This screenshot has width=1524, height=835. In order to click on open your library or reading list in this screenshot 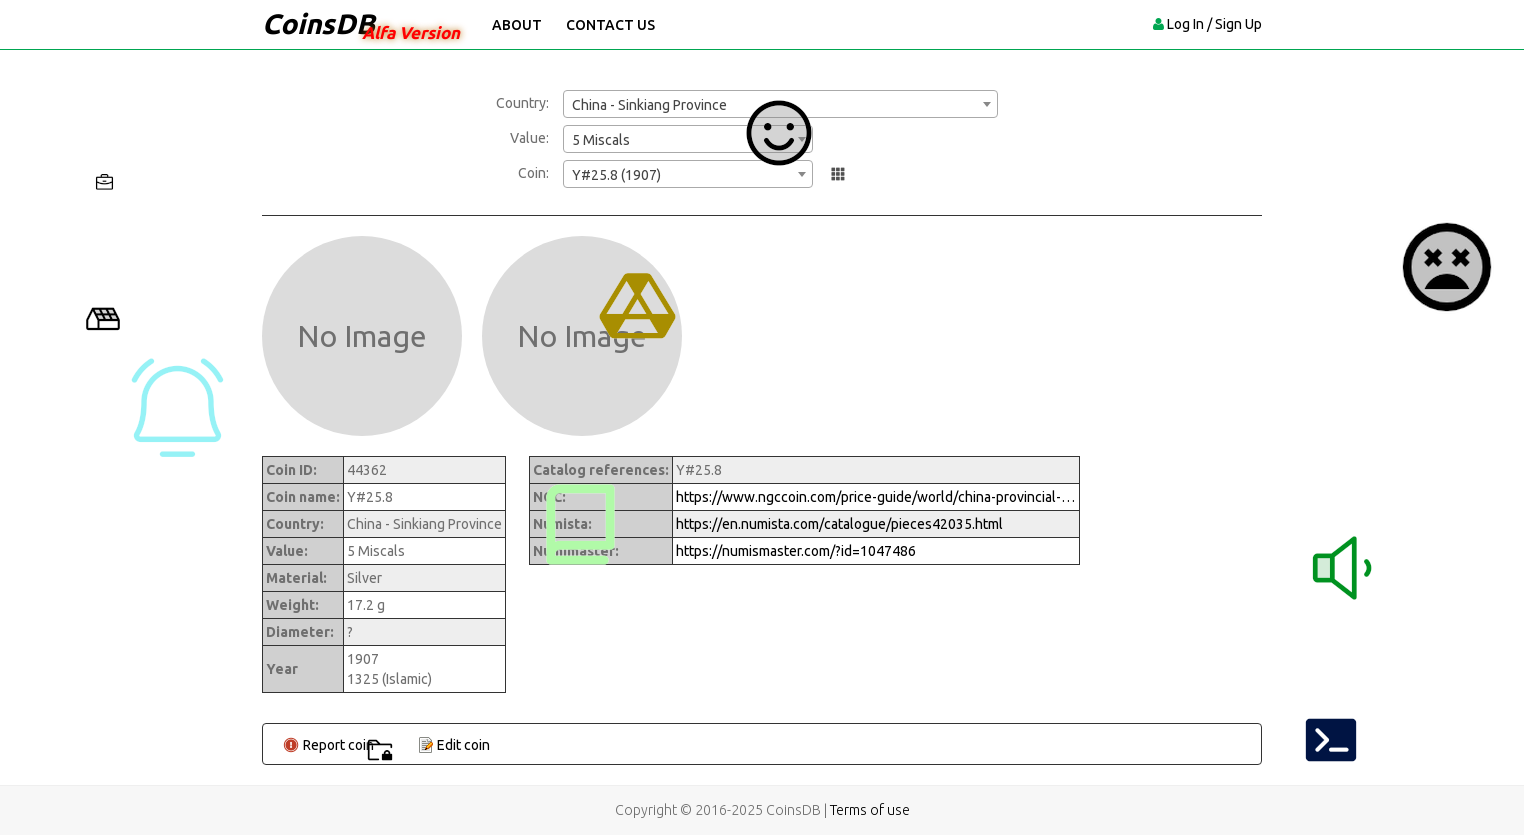, I will do `click(580, 524)`.